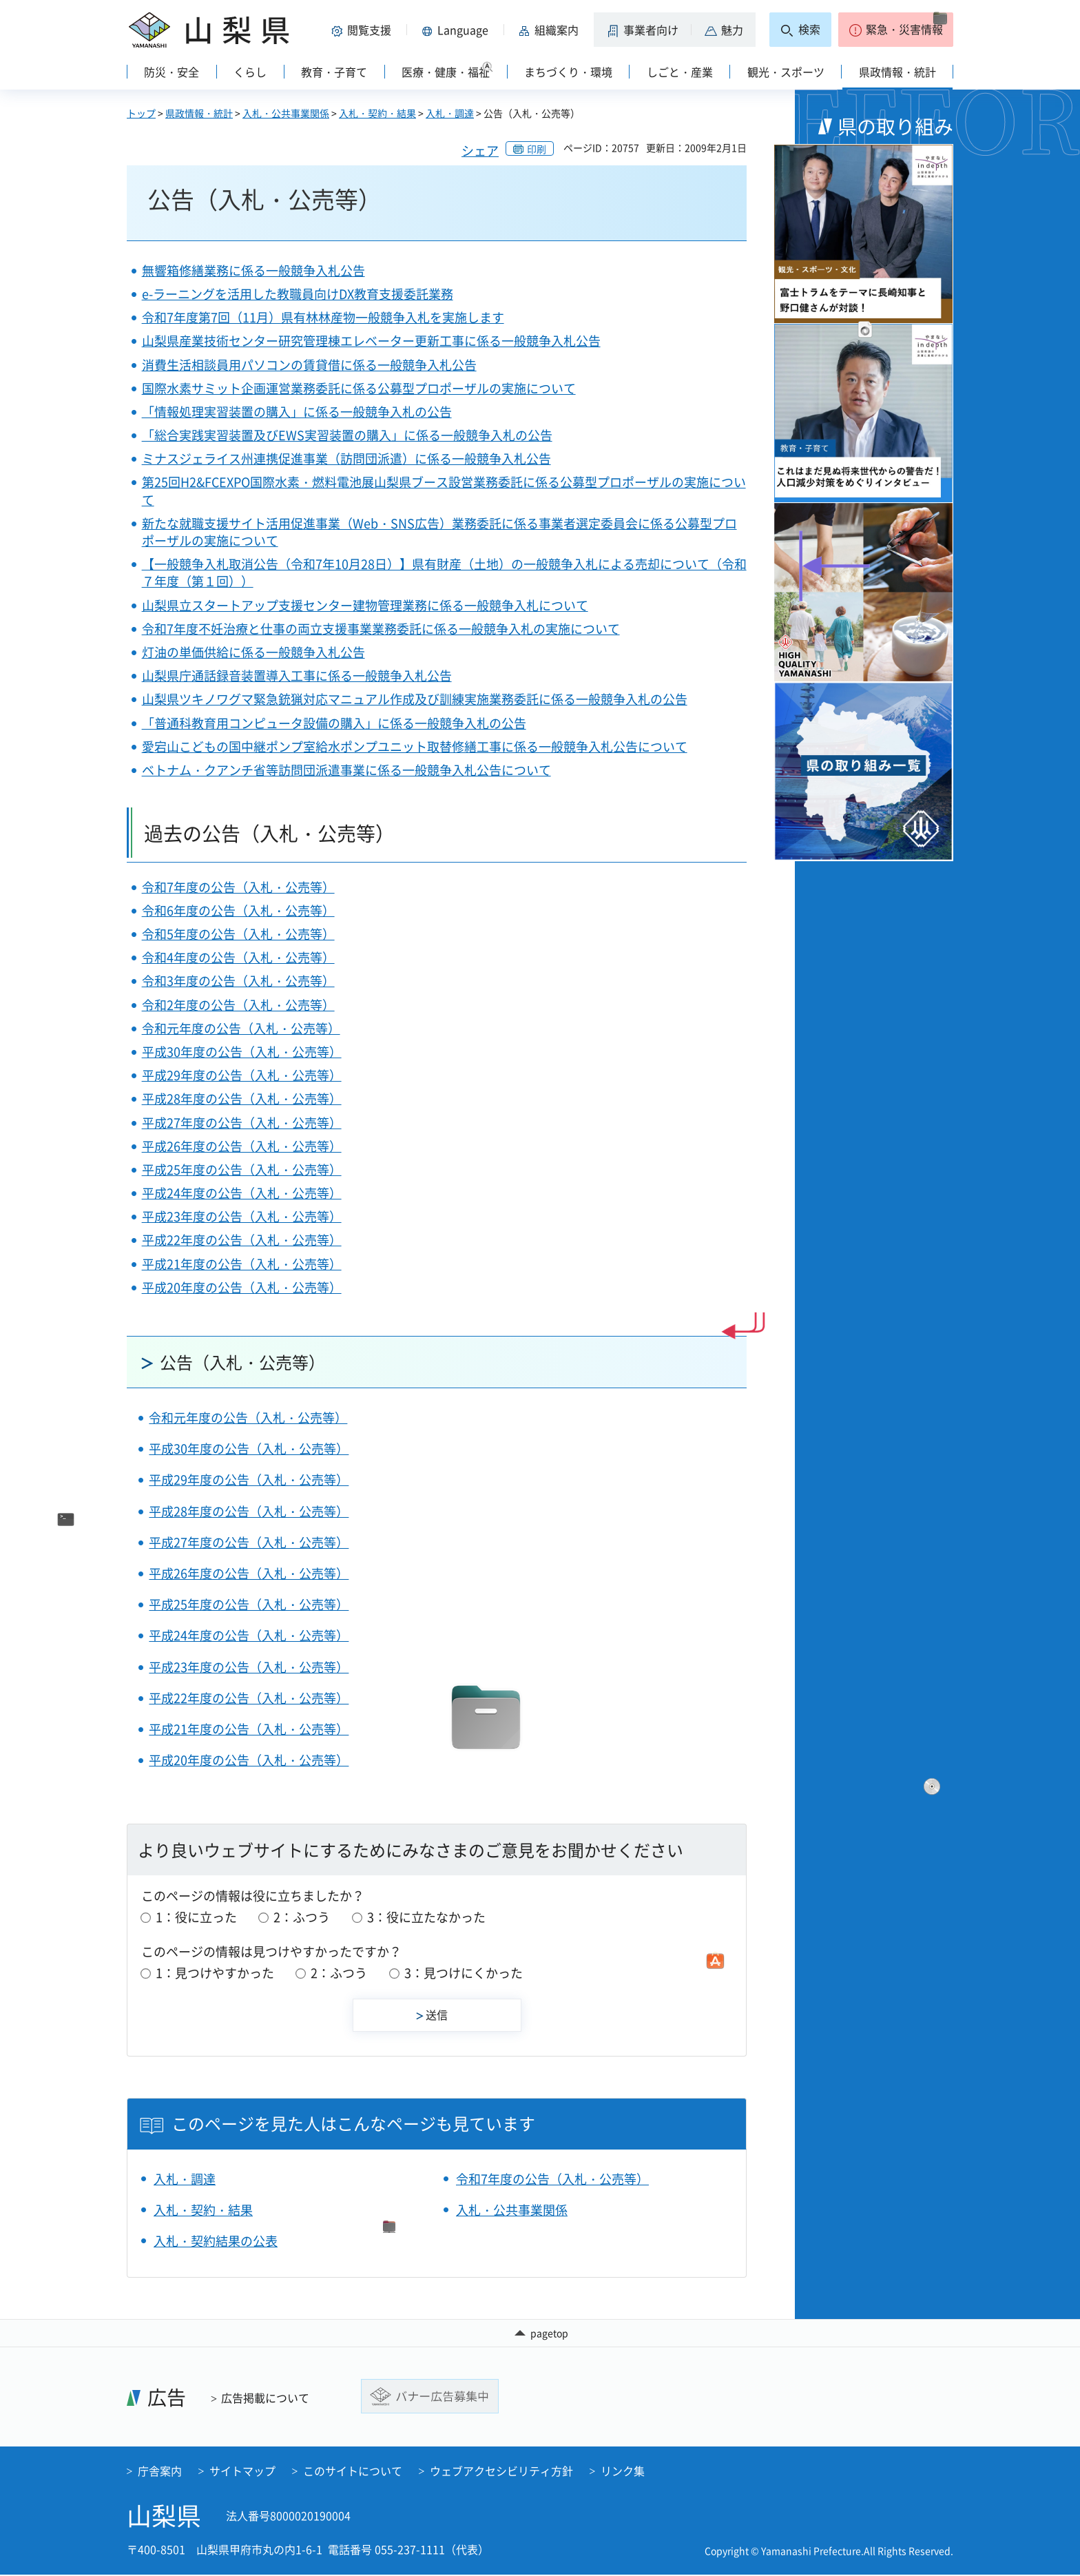 The height and width of the screenshot is (2576, 1080). What do you see at coordinates (389, 2227) in the screenshot?
I see `access a remote or network folder` at bounding box center [389, 2227].